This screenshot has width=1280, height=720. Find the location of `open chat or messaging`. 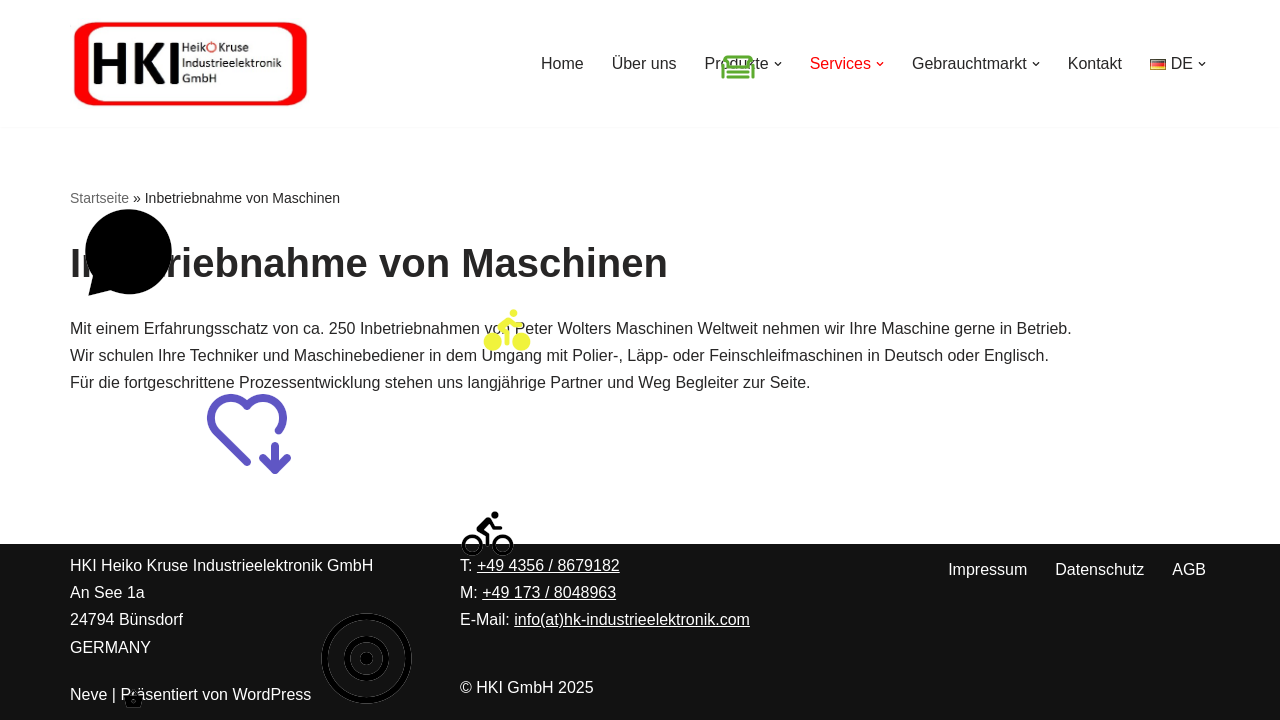

open chat or messaging is located at coordinates (128, 252).